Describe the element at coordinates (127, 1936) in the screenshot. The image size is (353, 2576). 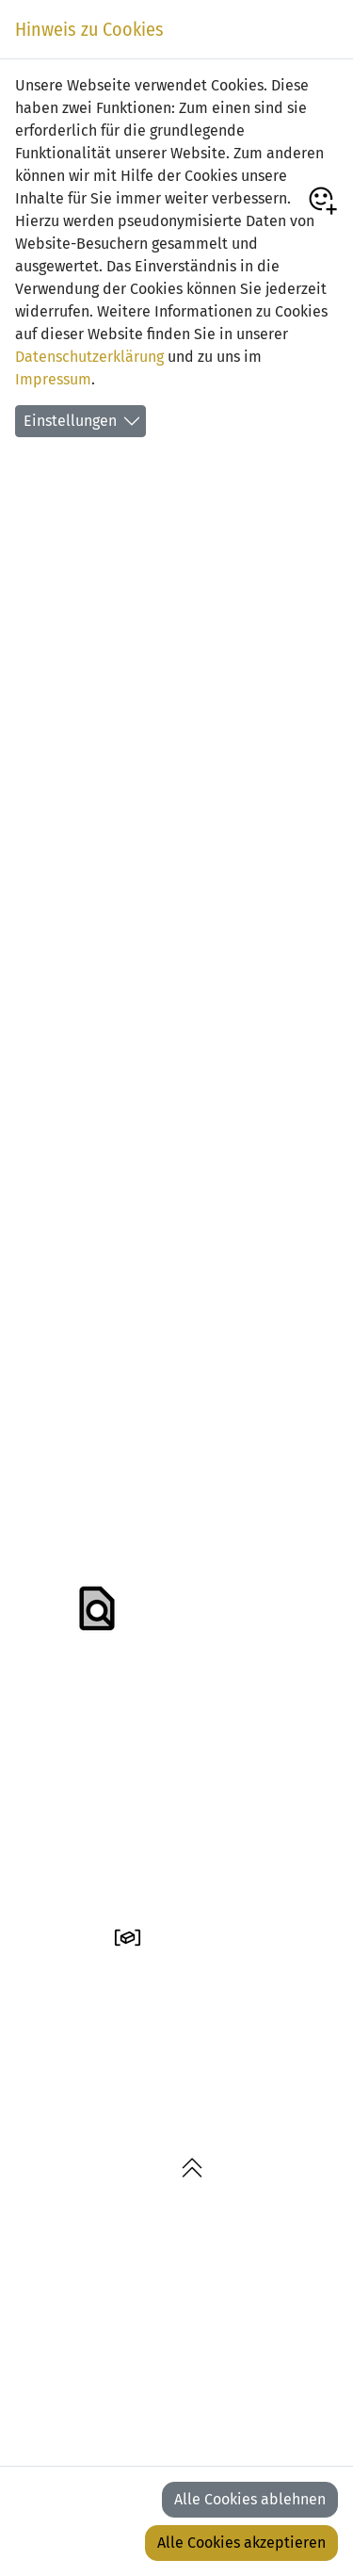
I see `view variable symbol in code editor` at that location.